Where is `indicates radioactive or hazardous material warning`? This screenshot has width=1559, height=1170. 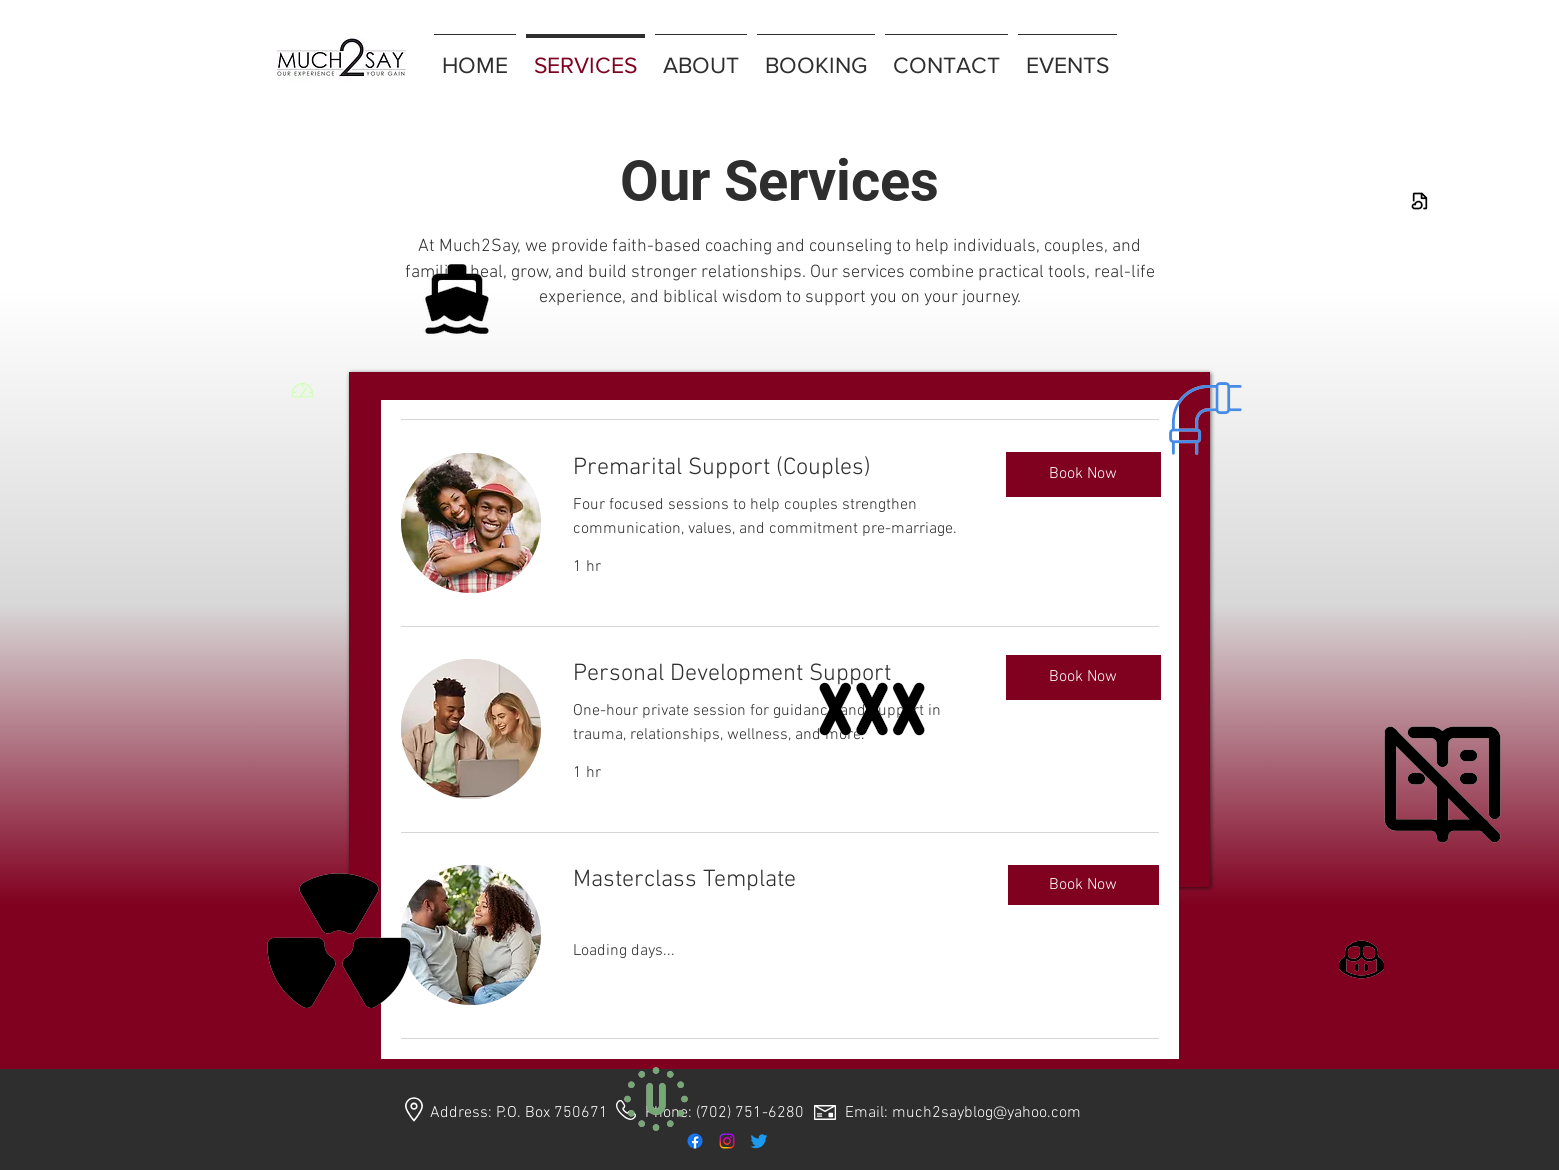 indicates radioactive or hazardous material warning is located at coordinates (339, 945).